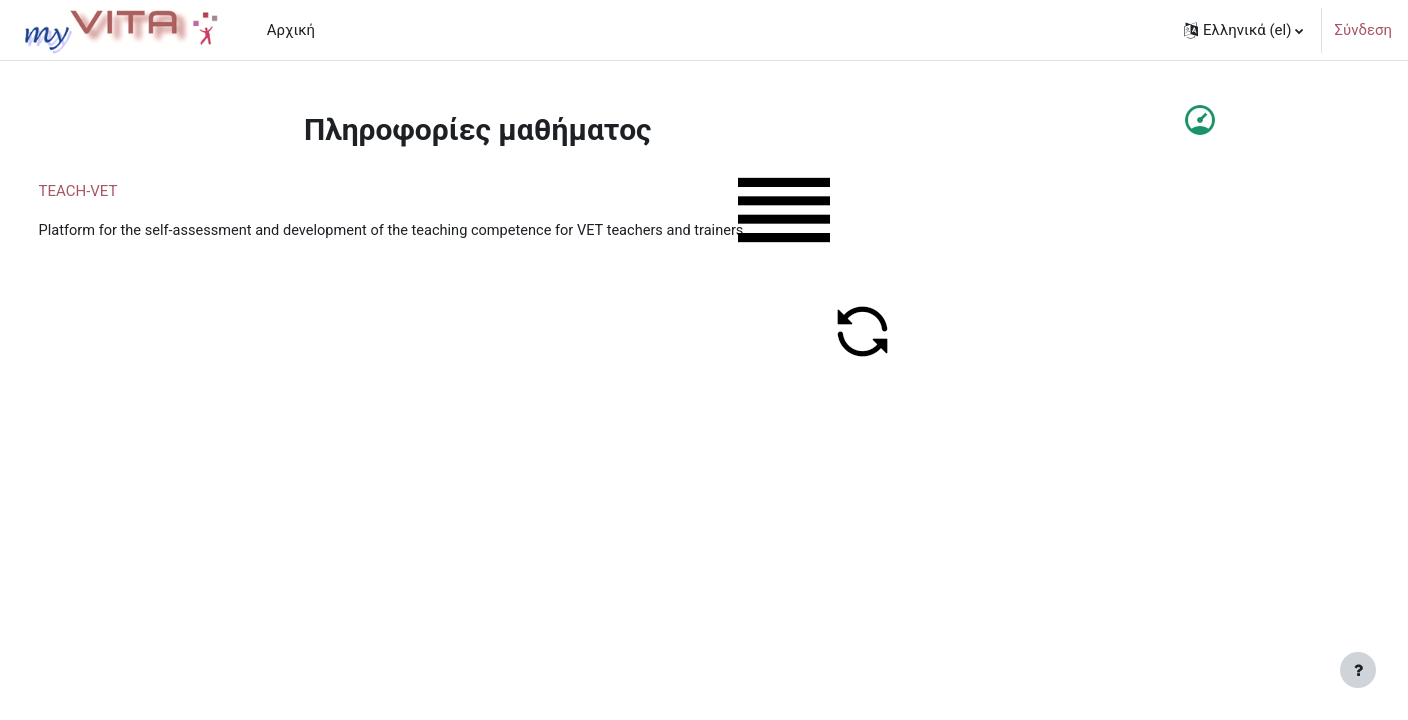 This screenshot has width=1408, height=720. What do you see at coordinates (784, 210) in the screenshot?
I see `switch to list view` at bounding box center [784, 210].